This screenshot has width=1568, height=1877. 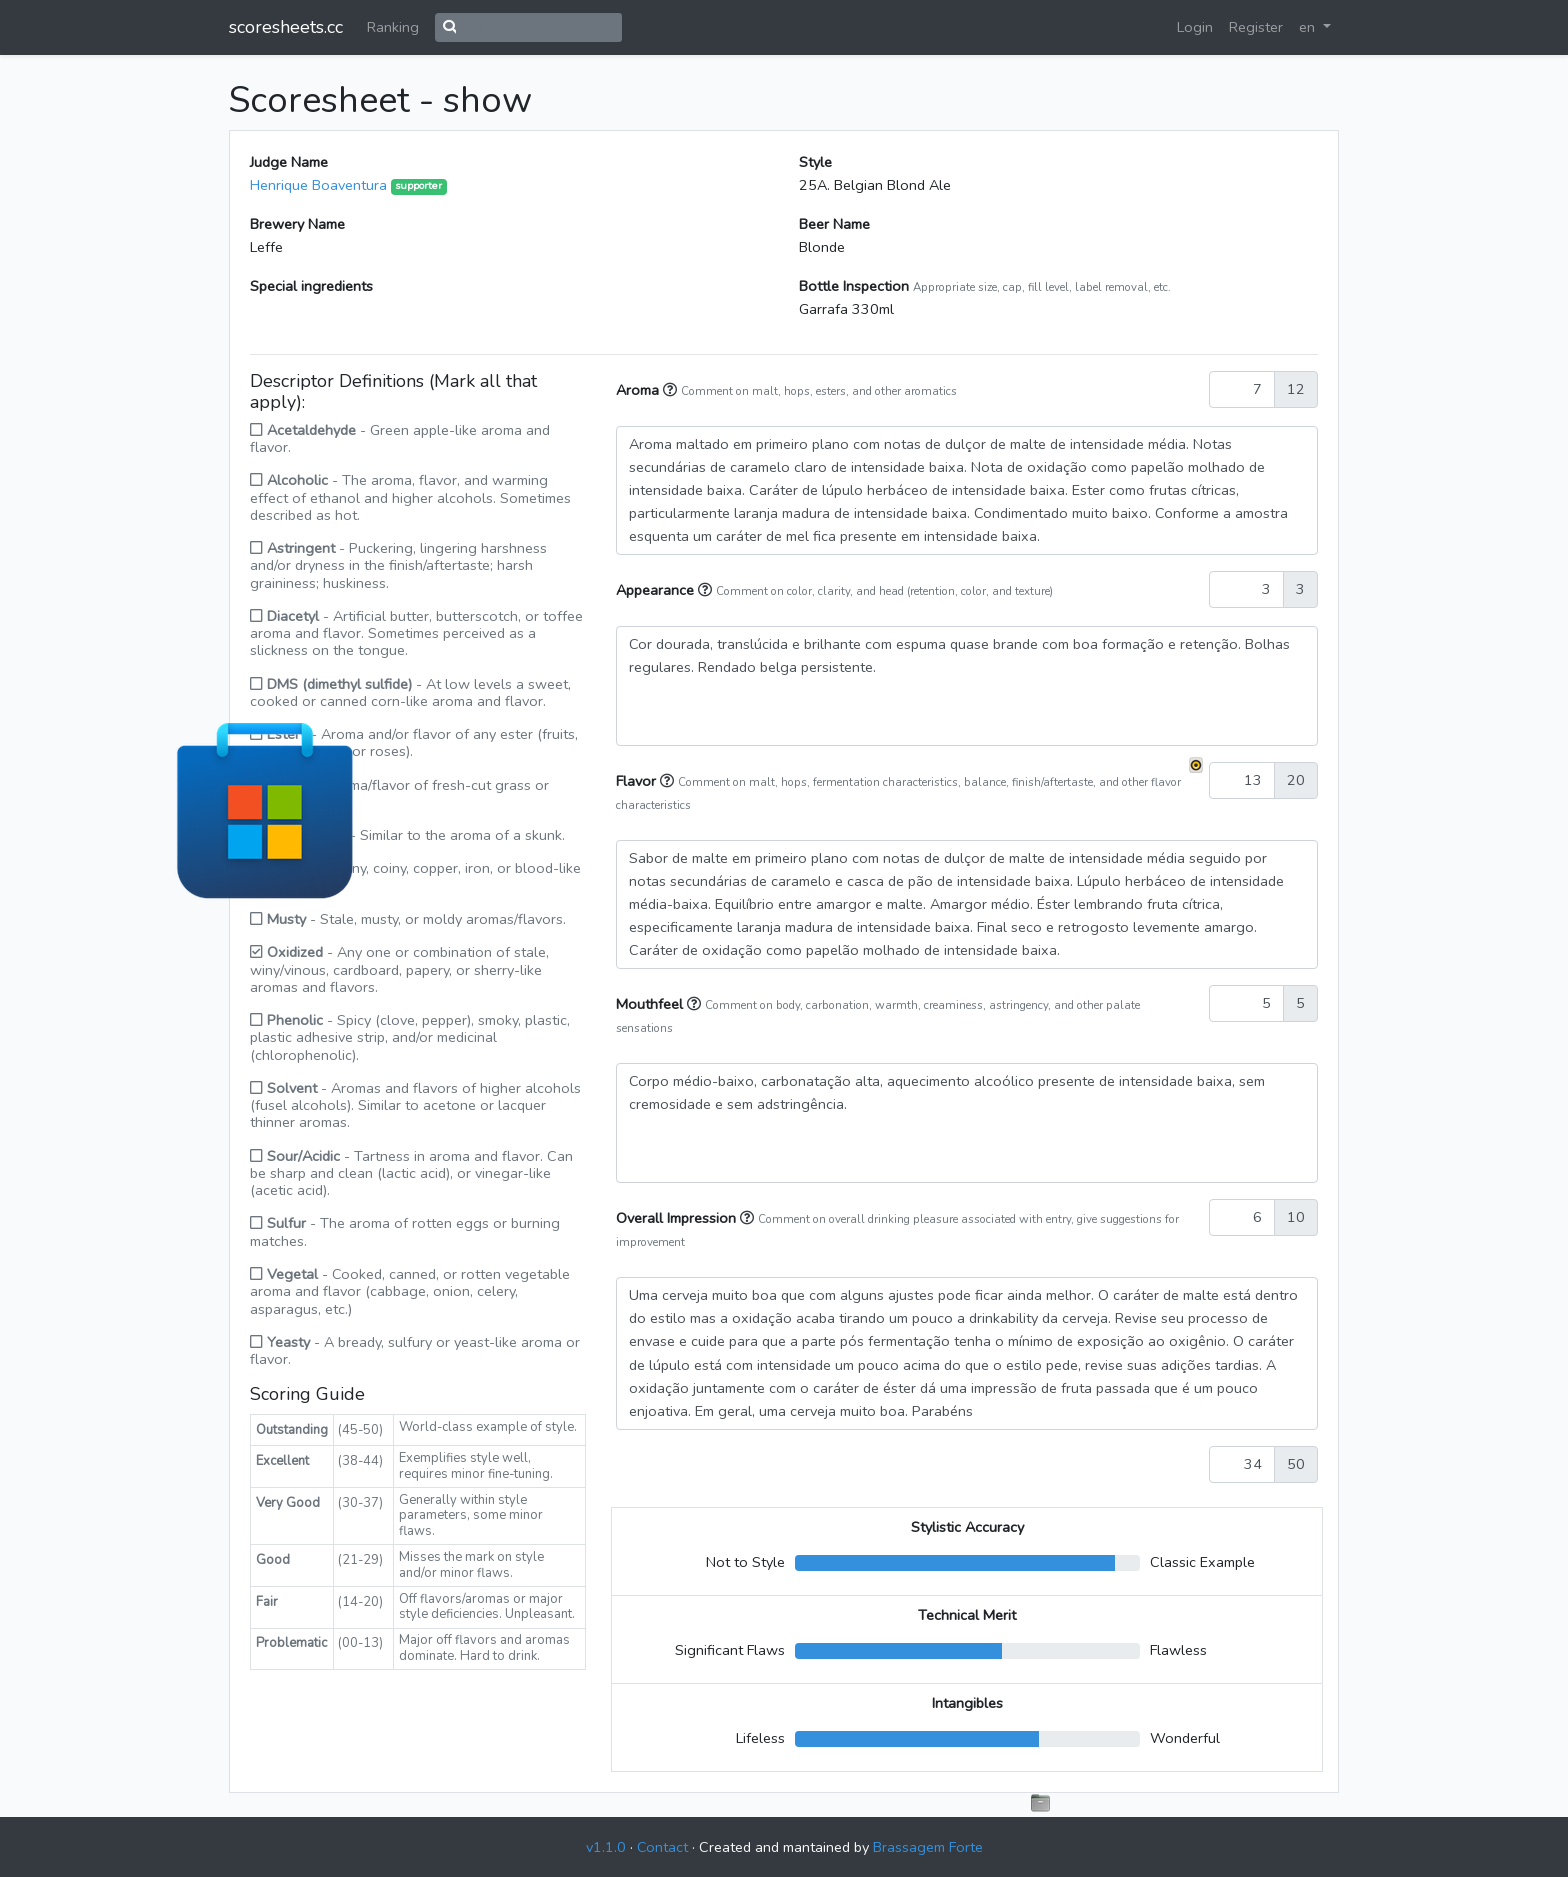 What do you see at coordinates (264, 813) in the screenshot?
I see `open the Microsoft Store app` at bounding box center [264, 813].